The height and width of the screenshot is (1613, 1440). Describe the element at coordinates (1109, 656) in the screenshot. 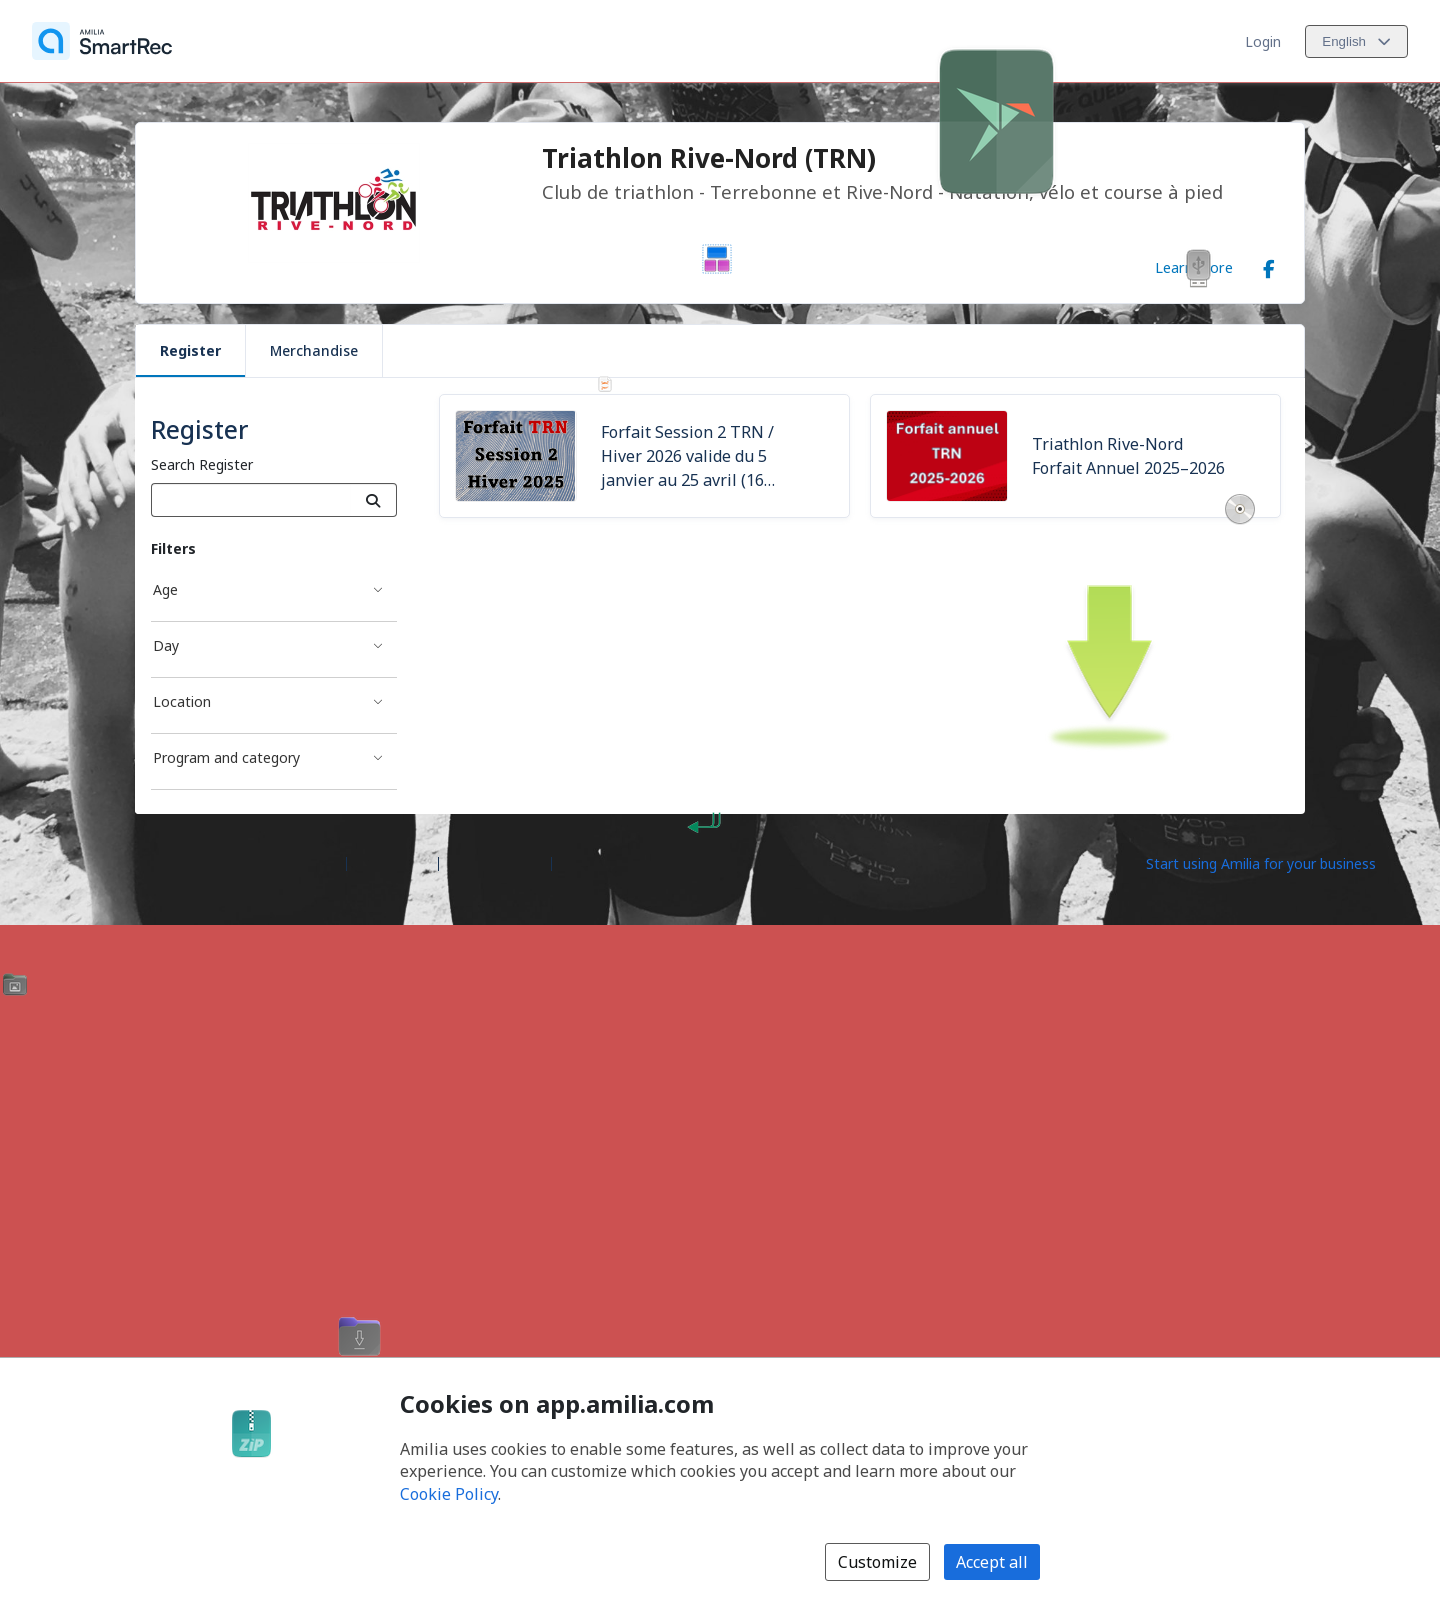

I see `save the current file or document` at that location.